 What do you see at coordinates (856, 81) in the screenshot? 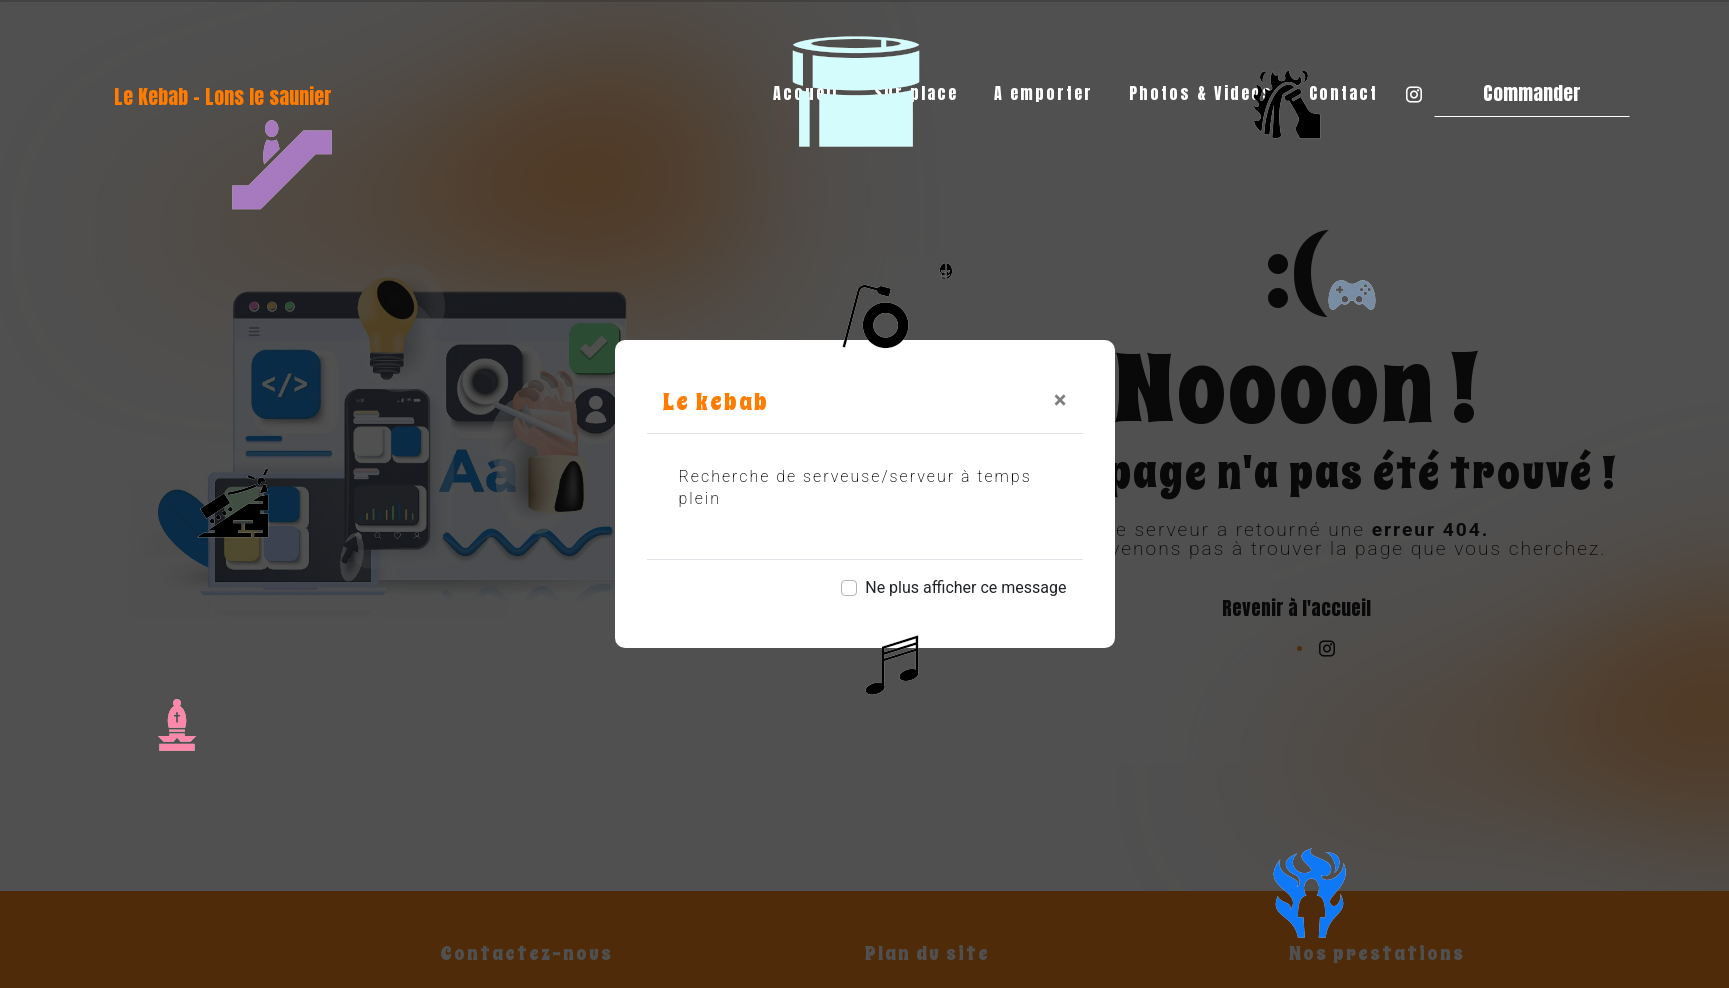
I see `warp or teleport to another location` at bounding box center [856, 81].